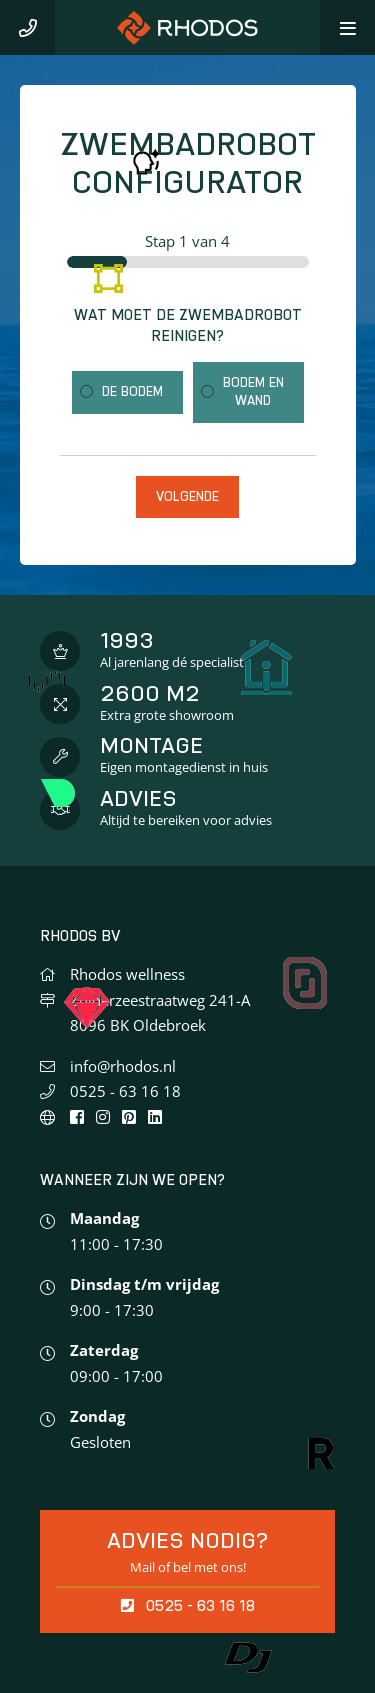  What do you see at coordinates (58, 793) in the screenshot?
I see `open netdata monitoring dashboard` at bounding box center [58, 793].